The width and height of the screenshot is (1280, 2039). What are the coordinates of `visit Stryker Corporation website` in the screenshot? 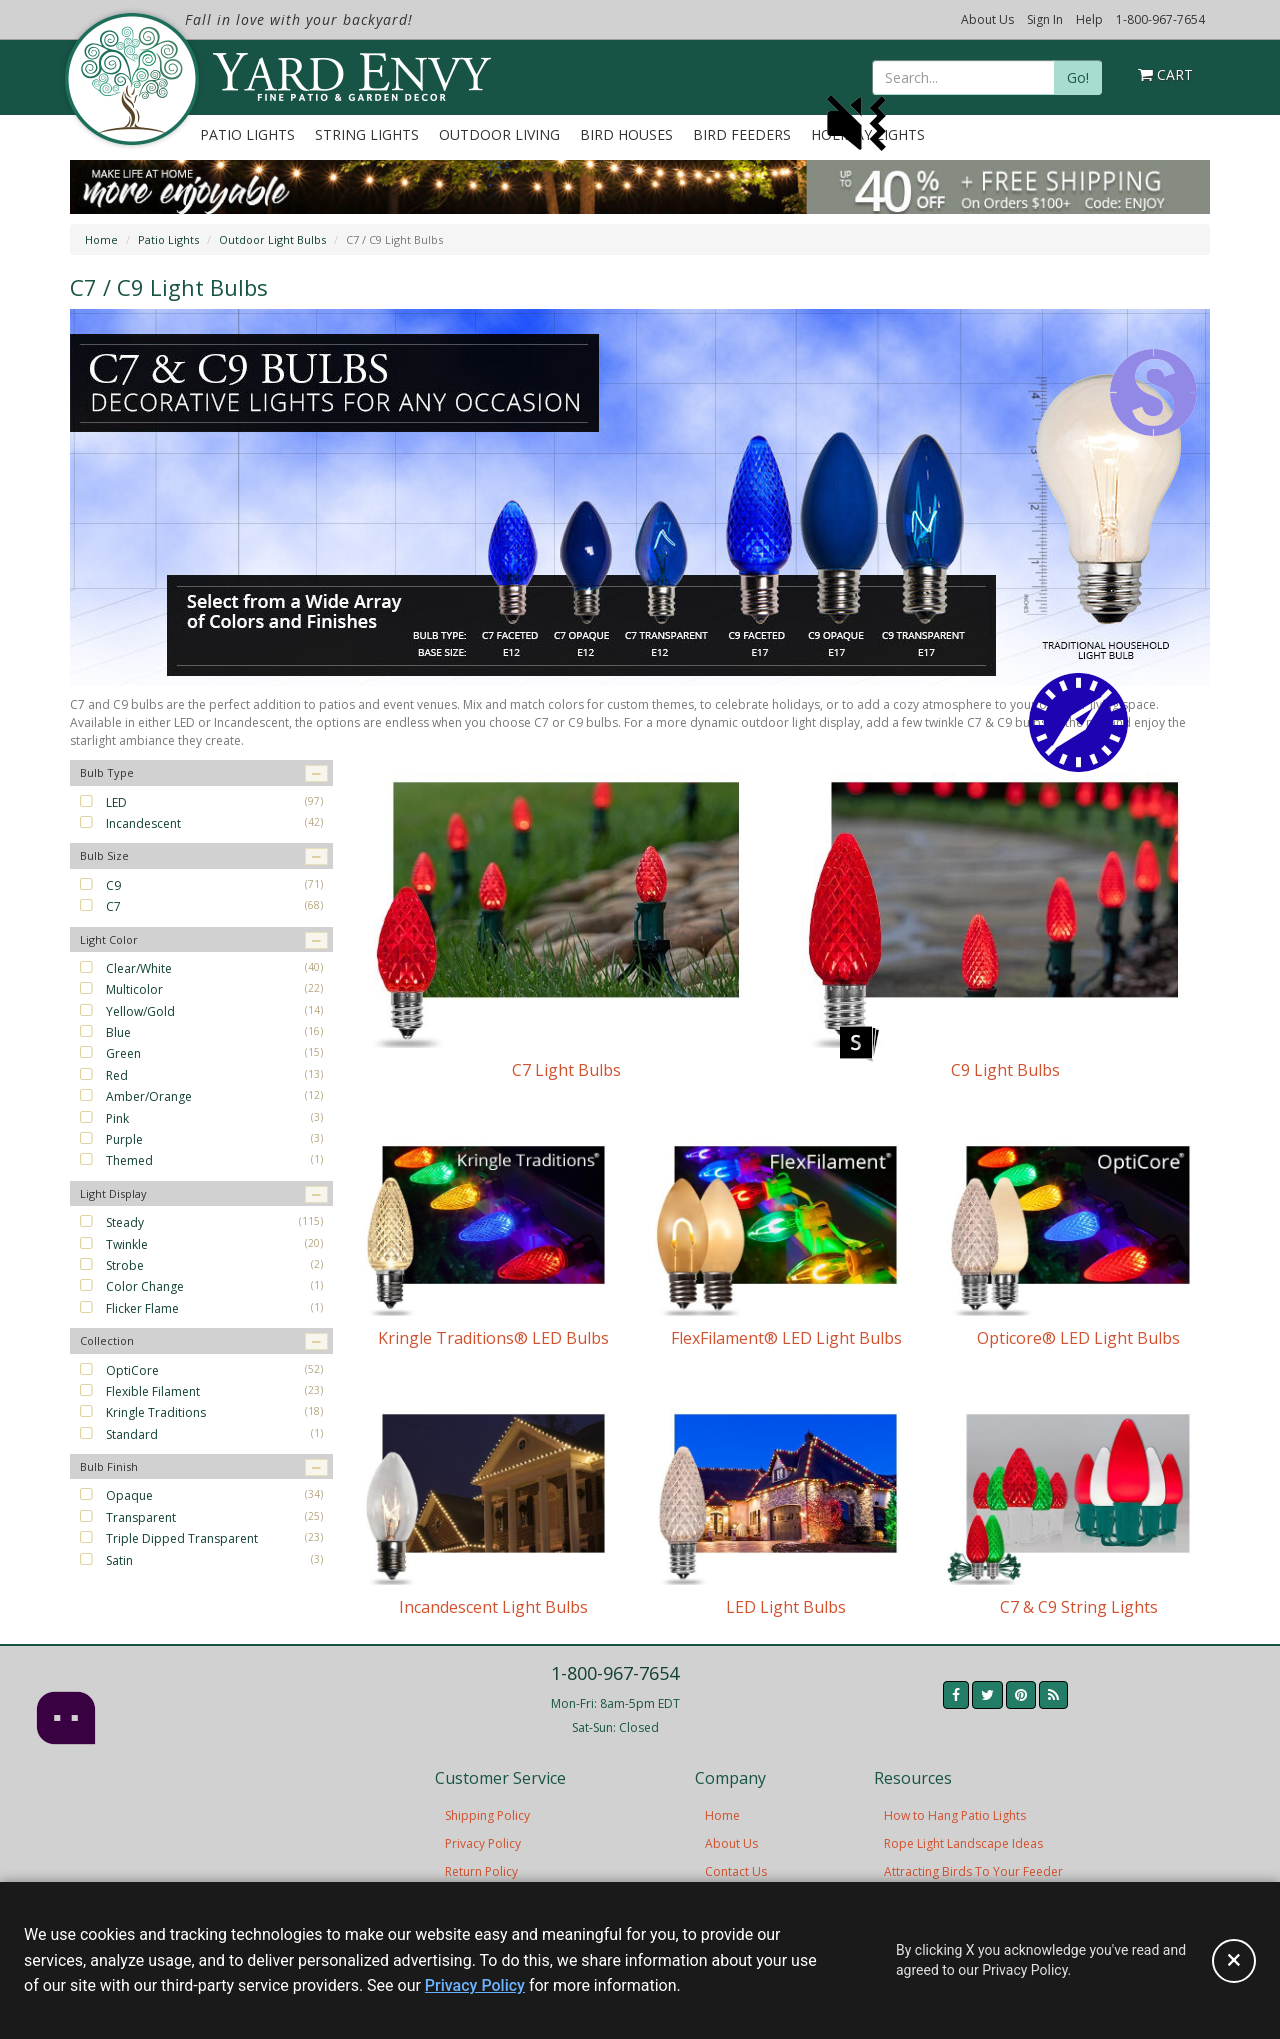 It's located at (1153, 392).